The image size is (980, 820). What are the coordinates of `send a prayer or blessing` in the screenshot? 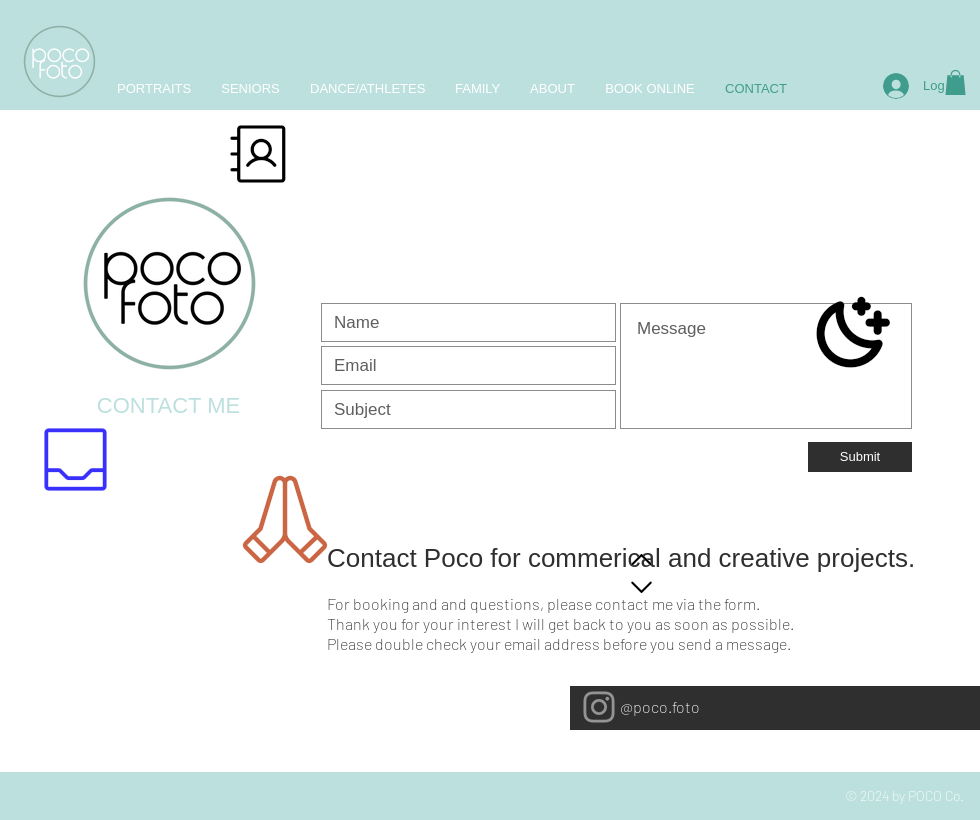 It's located at (285, 521).